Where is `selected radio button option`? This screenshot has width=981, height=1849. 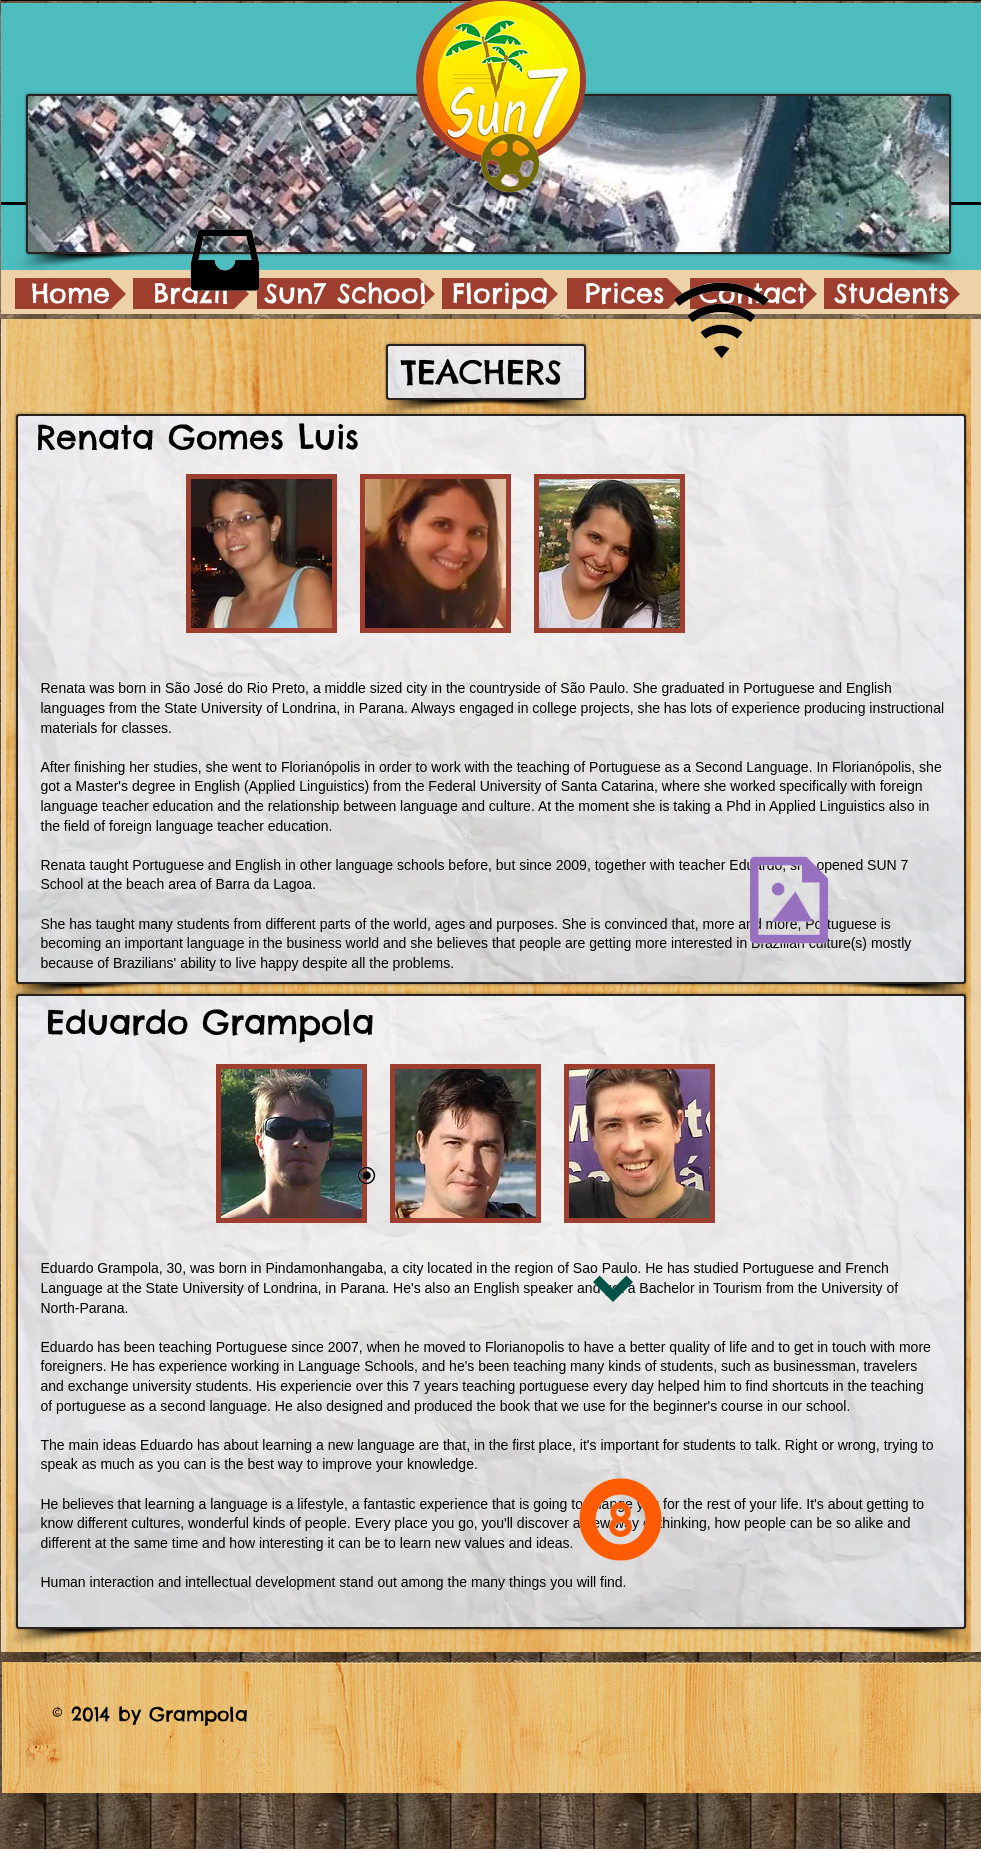 selected radio button option is located at coordinates (366, 1175).